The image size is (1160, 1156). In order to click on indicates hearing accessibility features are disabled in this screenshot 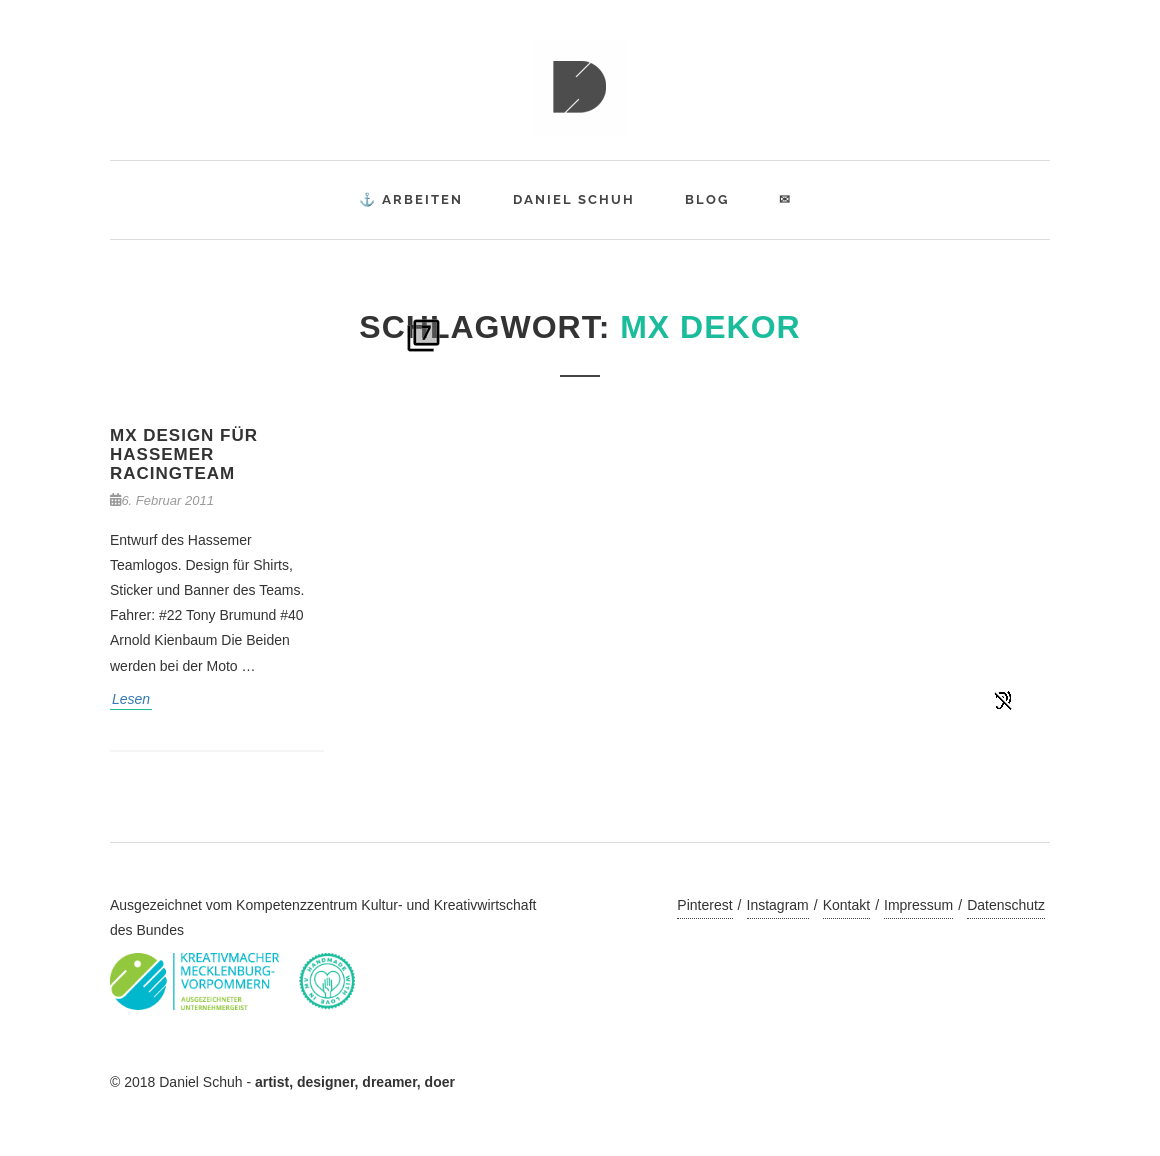, I will do `click(1003, 700)`.